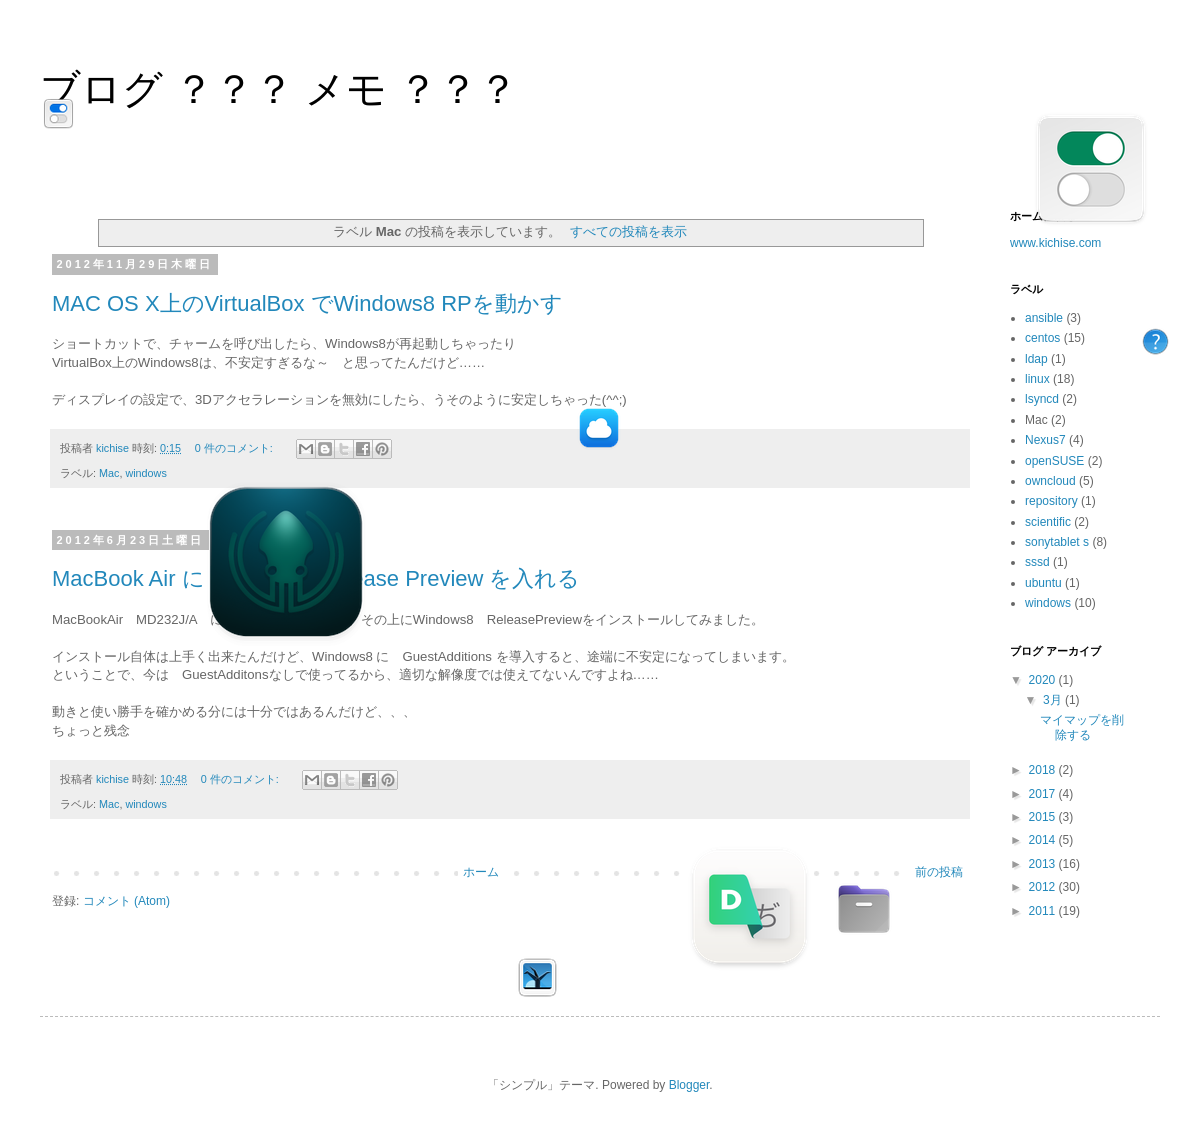  What do you see at coordinates (864, 909) in the screenshot?
I see `open the file manager application` at bounding box center [864, 909].